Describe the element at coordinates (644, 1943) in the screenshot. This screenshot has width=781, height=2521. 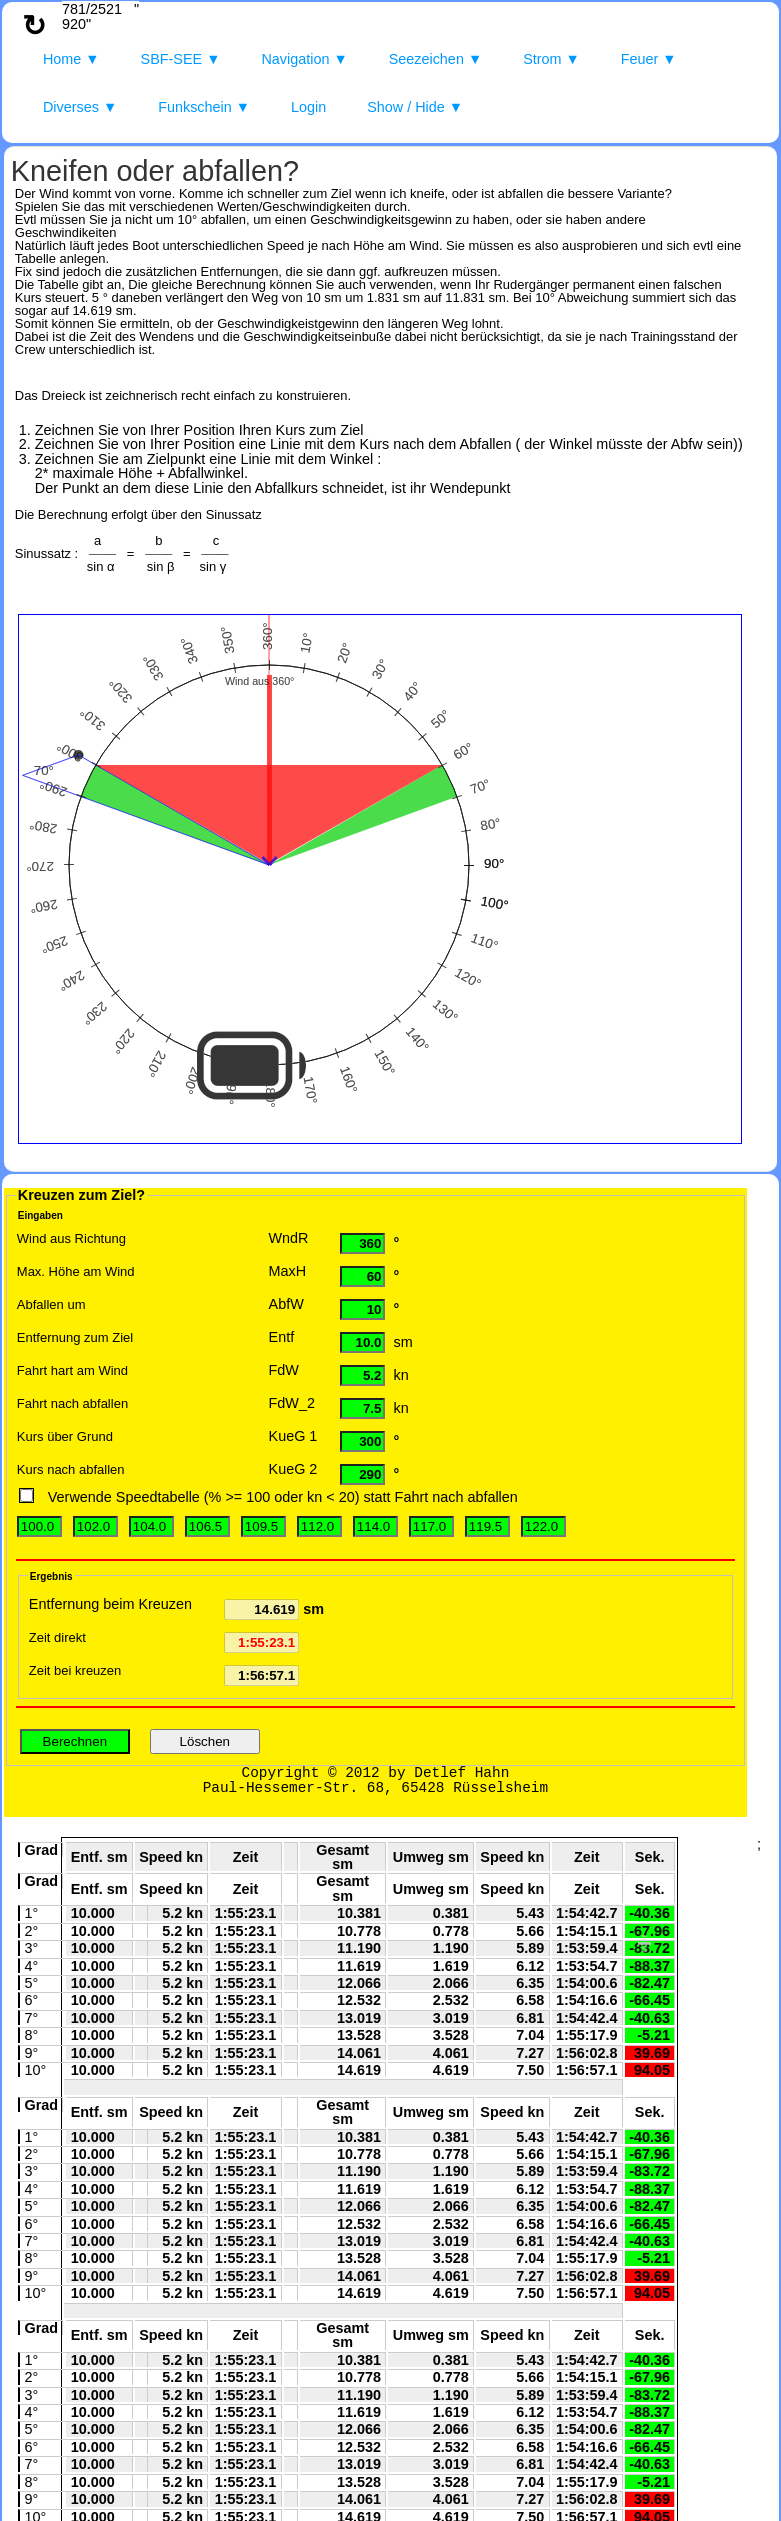
I see `switch to continuous scroll view` at that location.